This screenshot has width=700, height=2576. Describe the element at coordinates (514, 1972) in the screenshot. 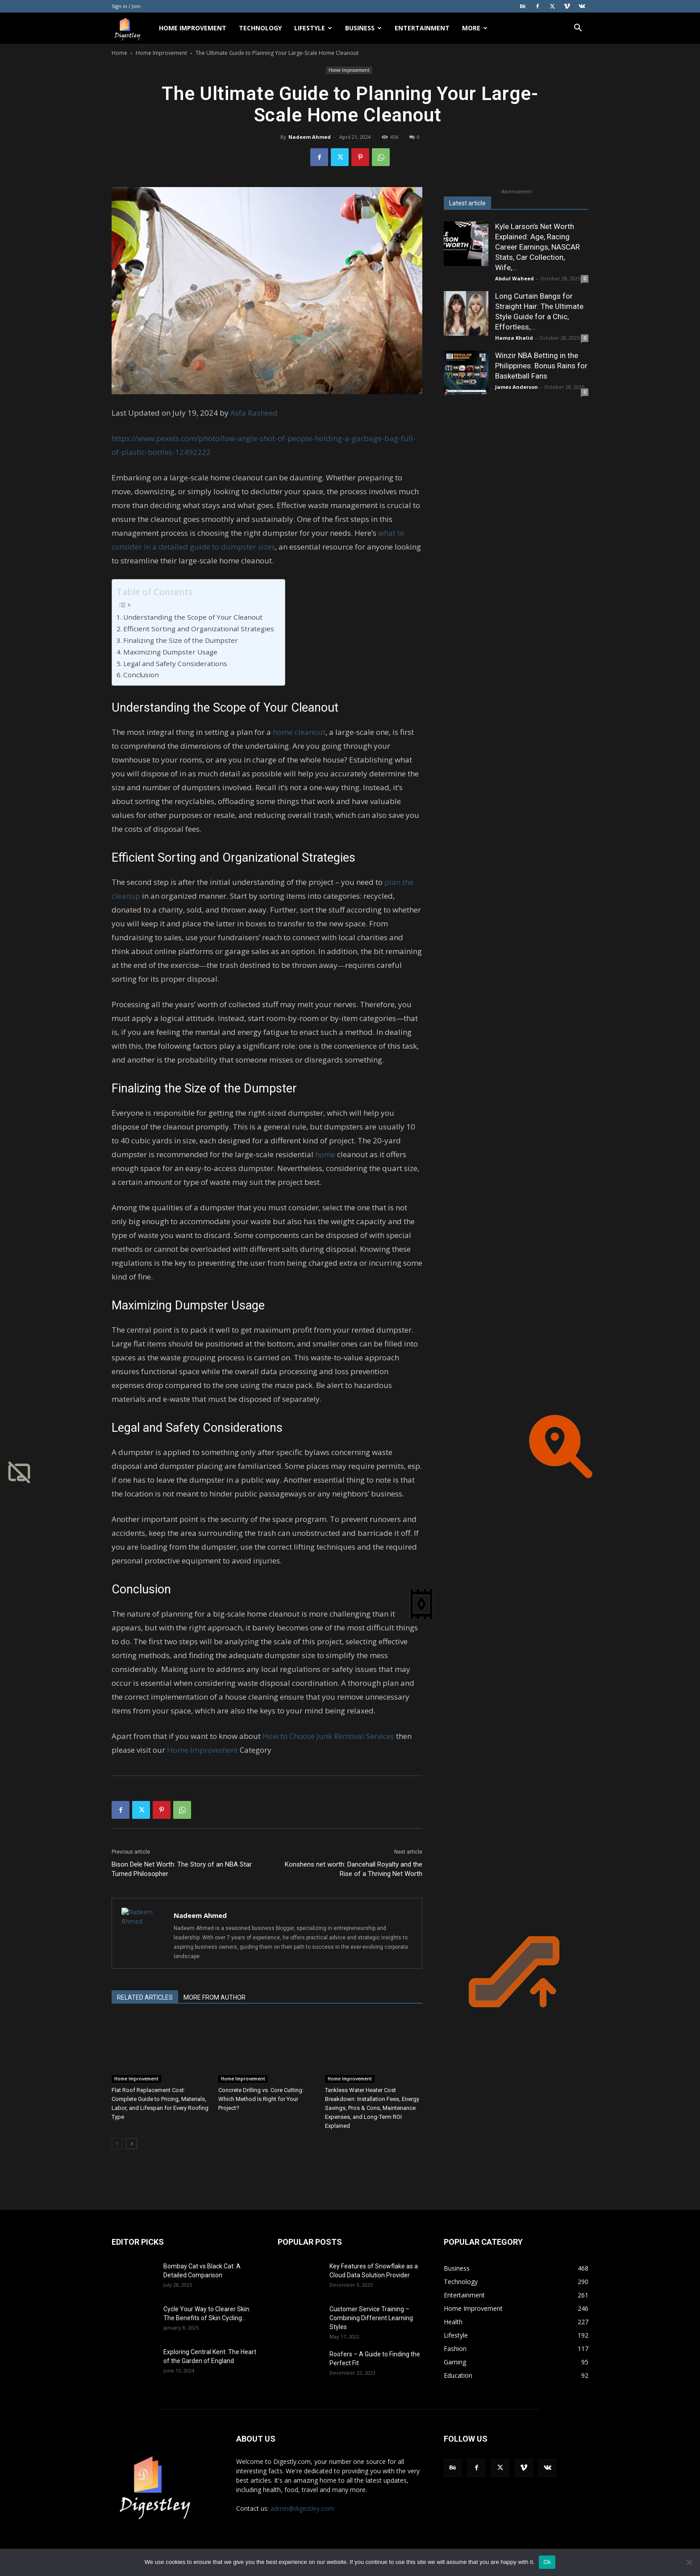

I see `indicates escalator going up` at that location.